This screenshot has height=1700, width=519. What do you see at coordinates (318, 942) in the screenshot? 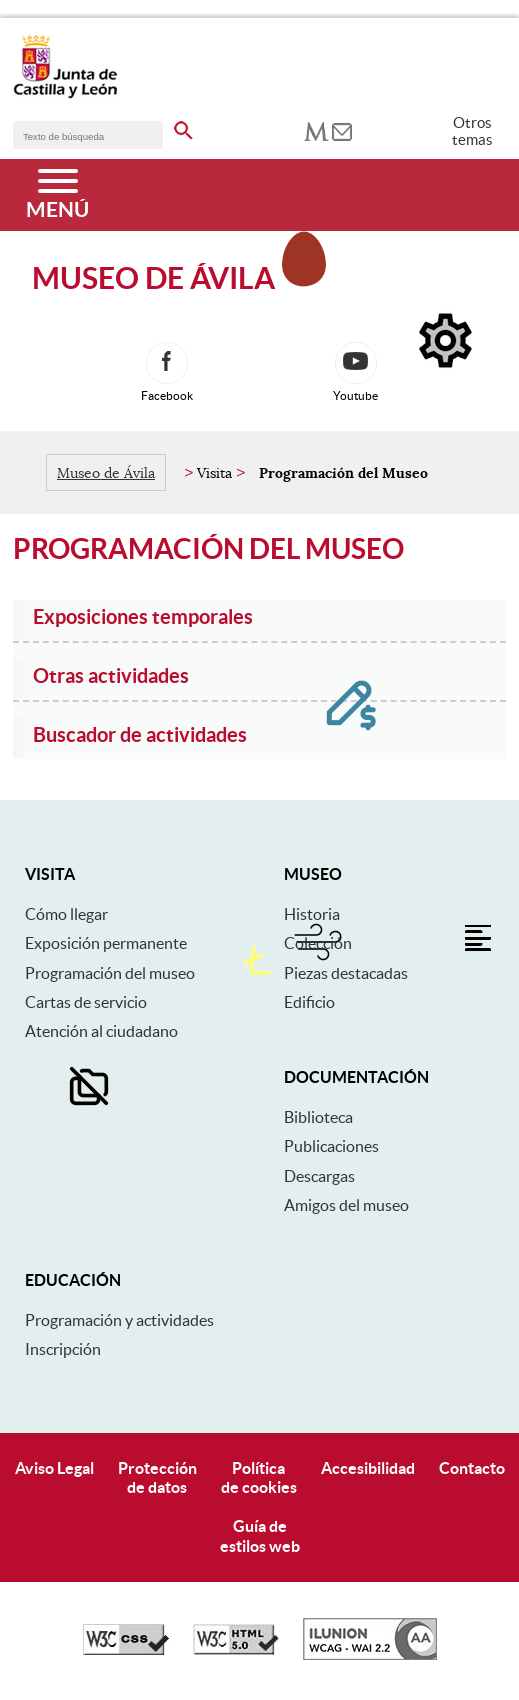
I see `indicates current wind conditions` at bounding box center [318, 942].